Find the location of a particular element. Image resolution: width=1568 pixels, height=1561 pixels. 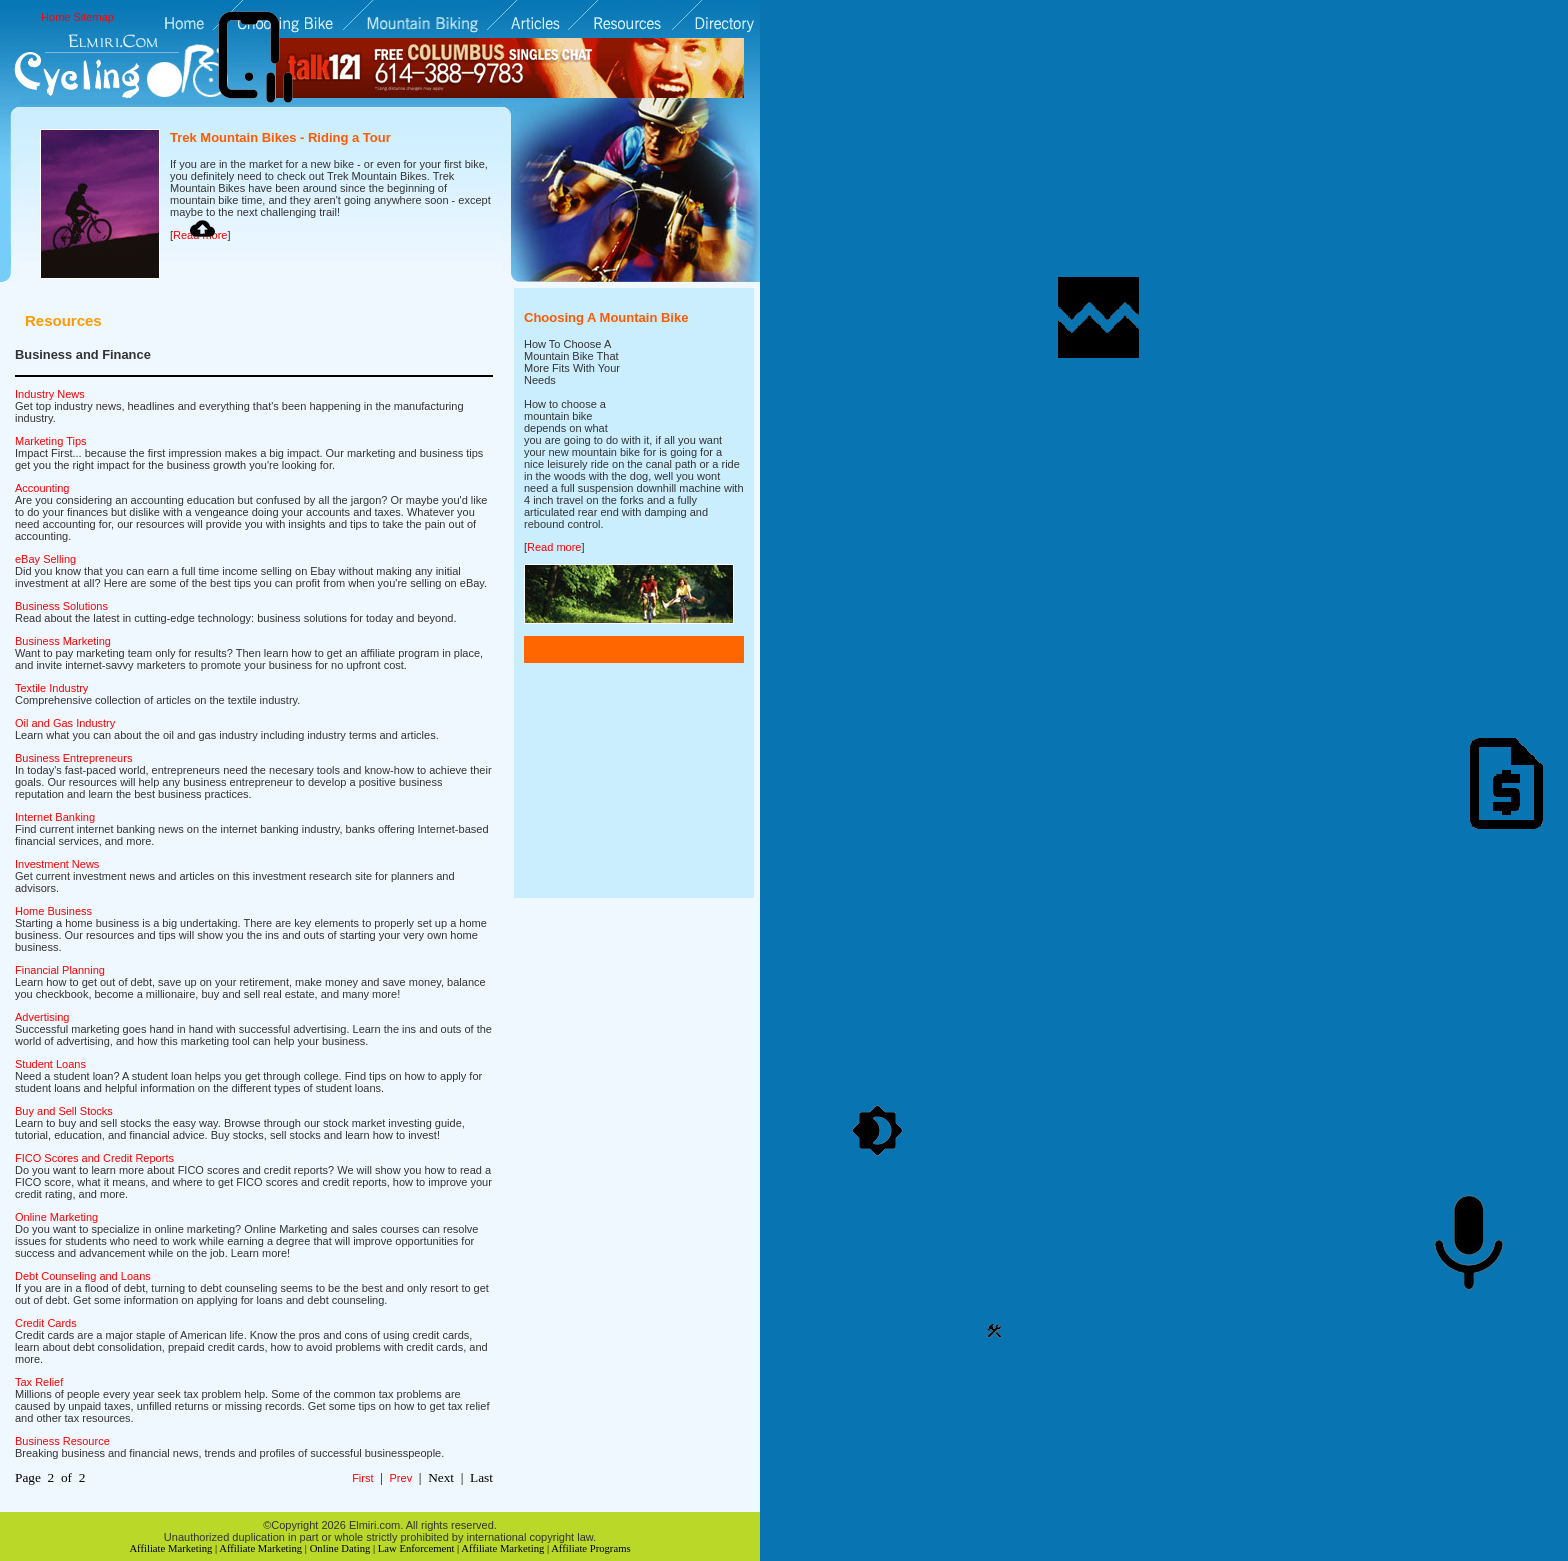

indicates image failed to load is located at coordinates (1098, 317).